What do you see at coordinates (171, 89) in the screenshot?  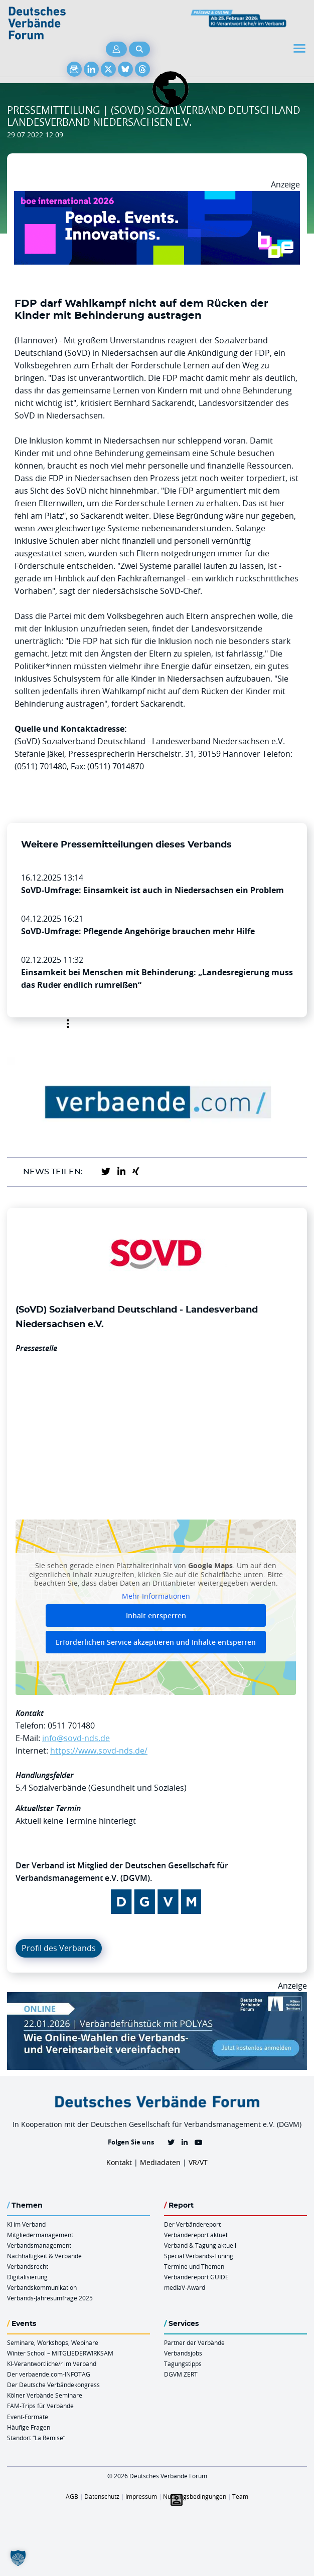 I see `access public or global content` at bounding box center [171, 89].